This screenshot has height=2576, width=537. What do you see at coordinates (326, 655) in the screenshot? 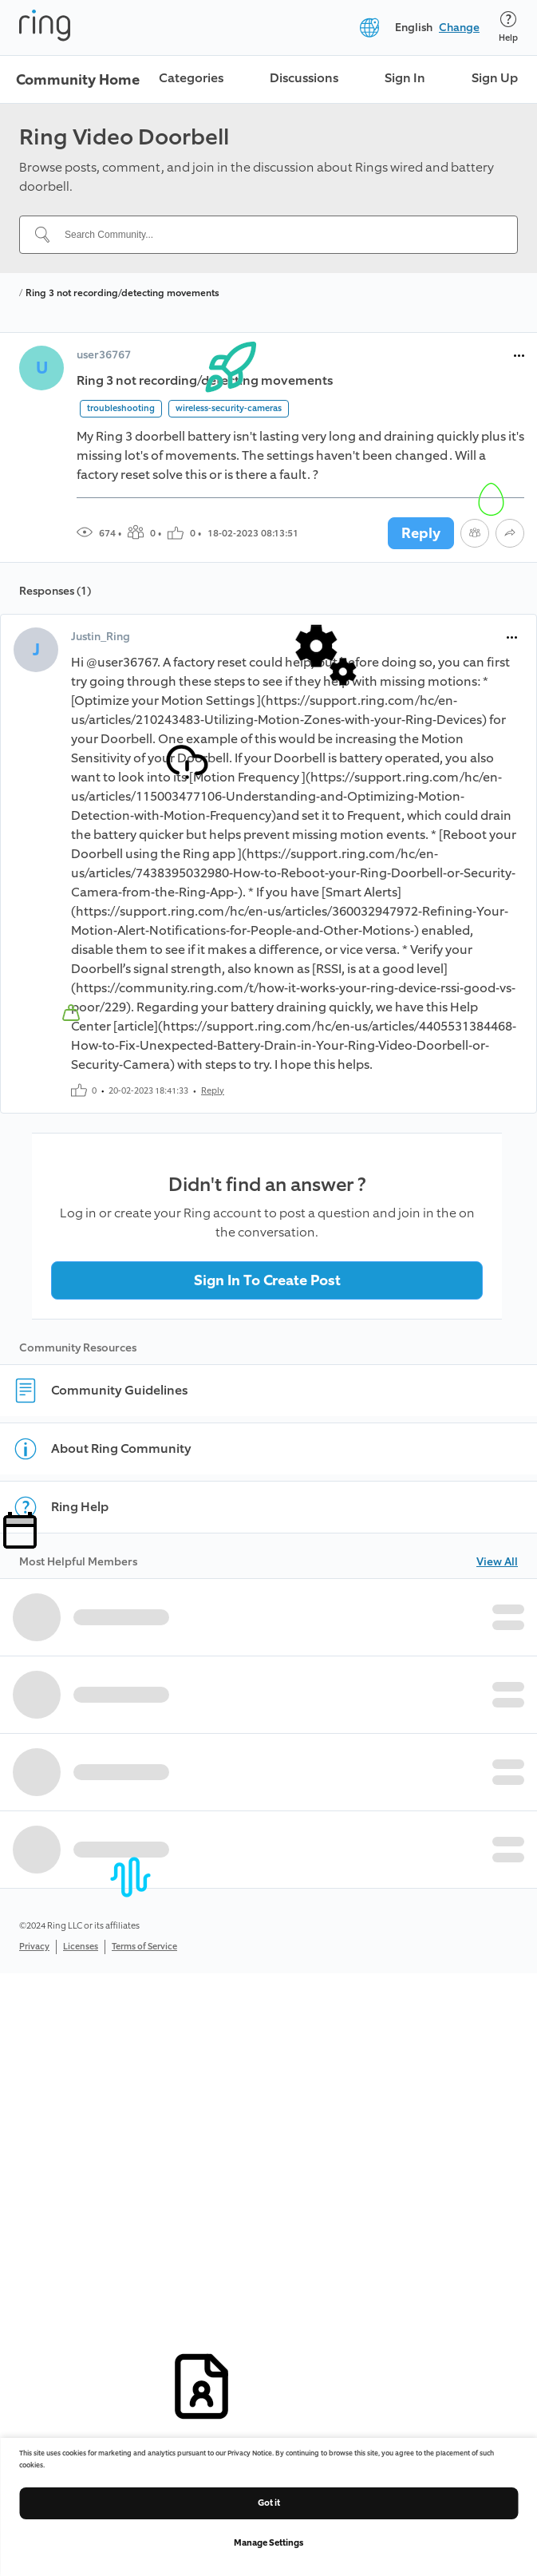
I see `access miscellaneous settings or services` at bounding box center [326, 655].